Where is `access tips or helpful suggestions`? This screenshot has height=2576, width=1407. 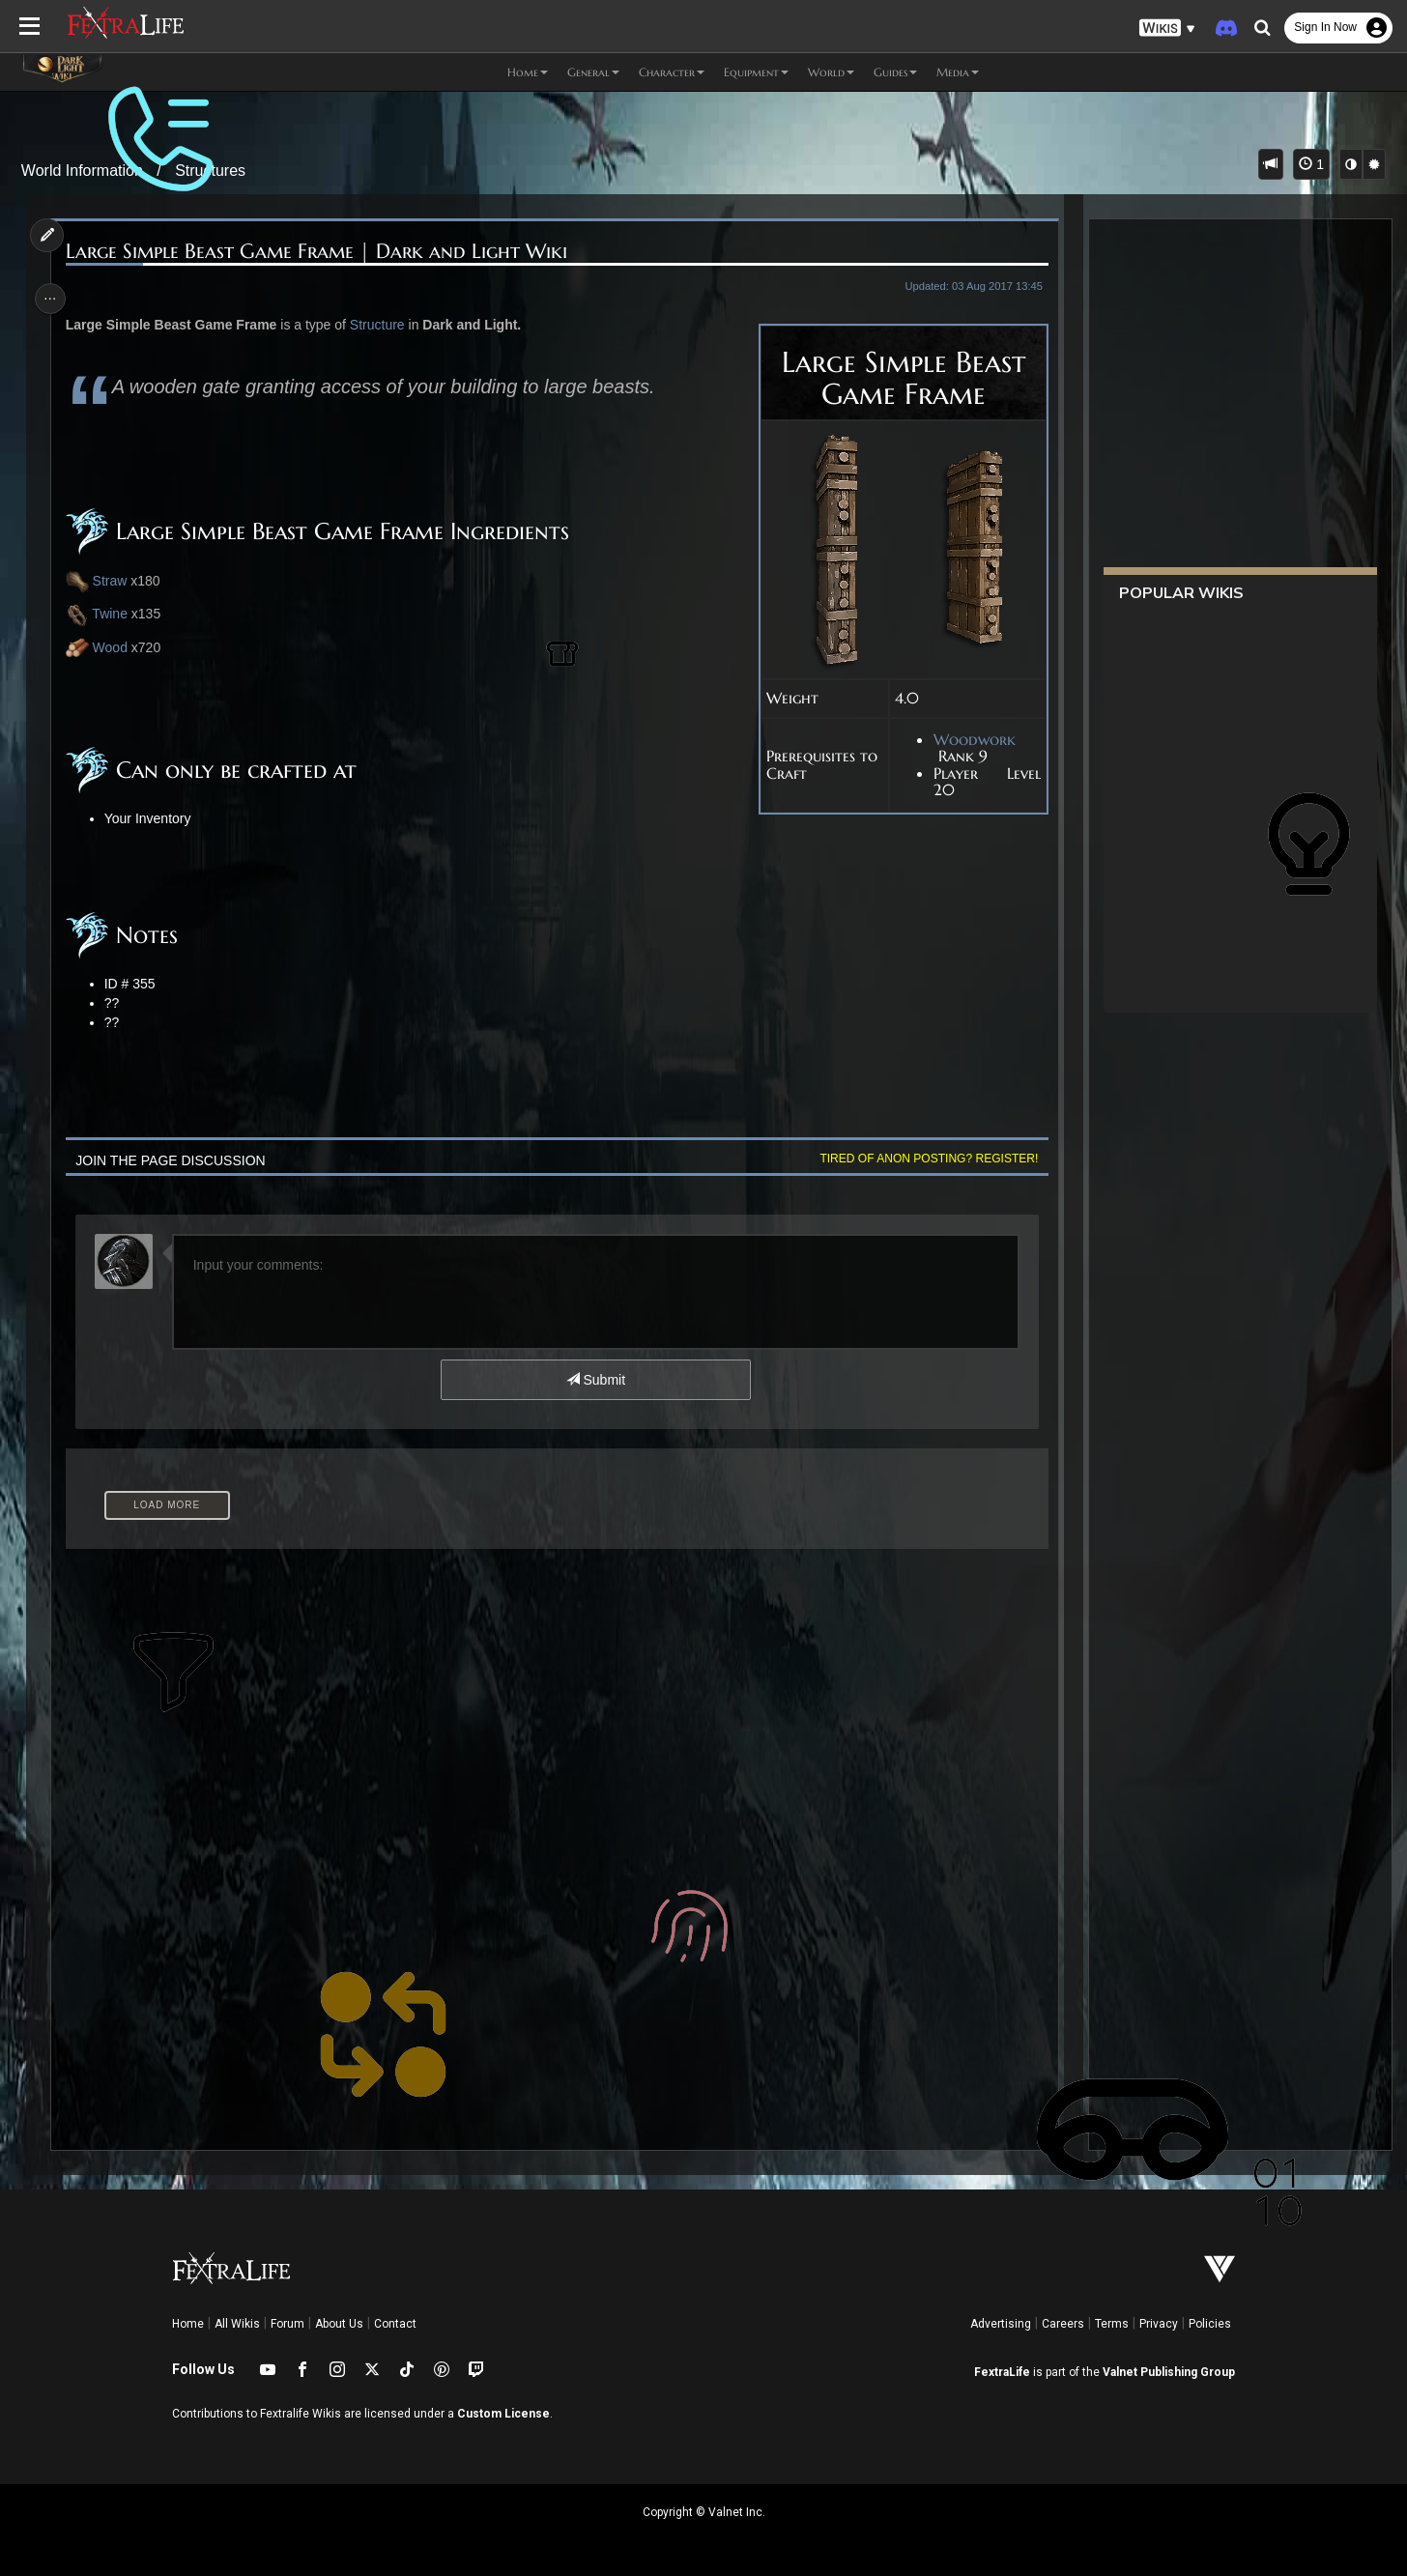
access tips or helpful suggestions is located at coordinates (1308, 844).